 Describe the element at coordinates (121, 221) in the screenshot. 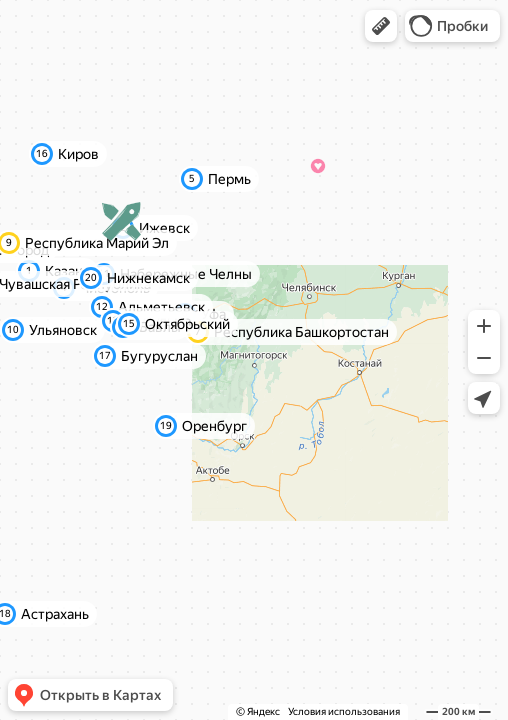

I see `open excalidraw whiteboard app` at that location.